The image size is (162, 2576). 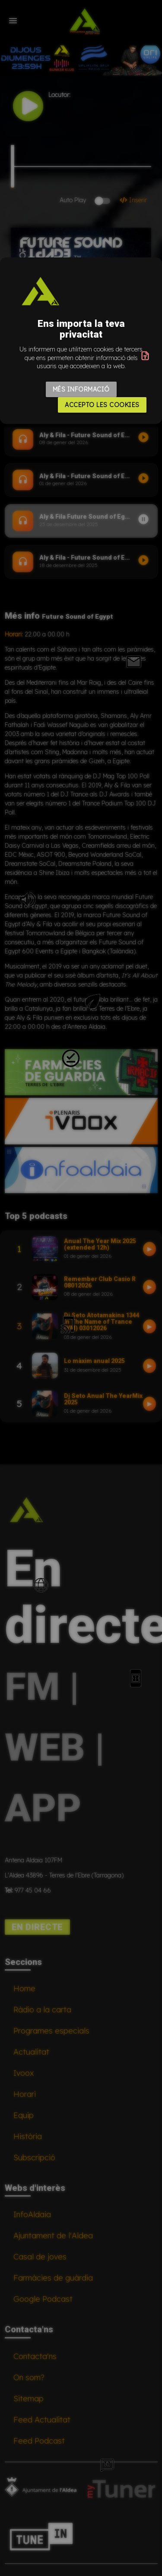 I want to click on increase or adjust audio volume, so click(x=28, y=899).